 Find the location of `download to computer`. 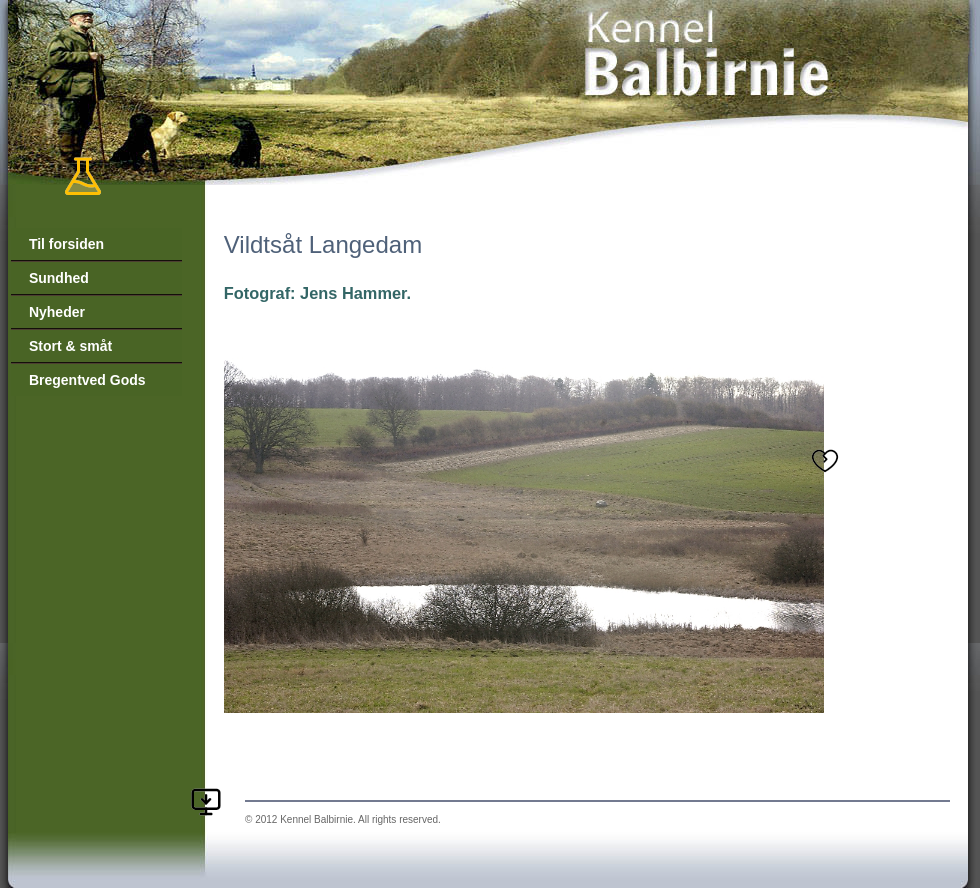

download to computer is located at coordinates (206, 802).